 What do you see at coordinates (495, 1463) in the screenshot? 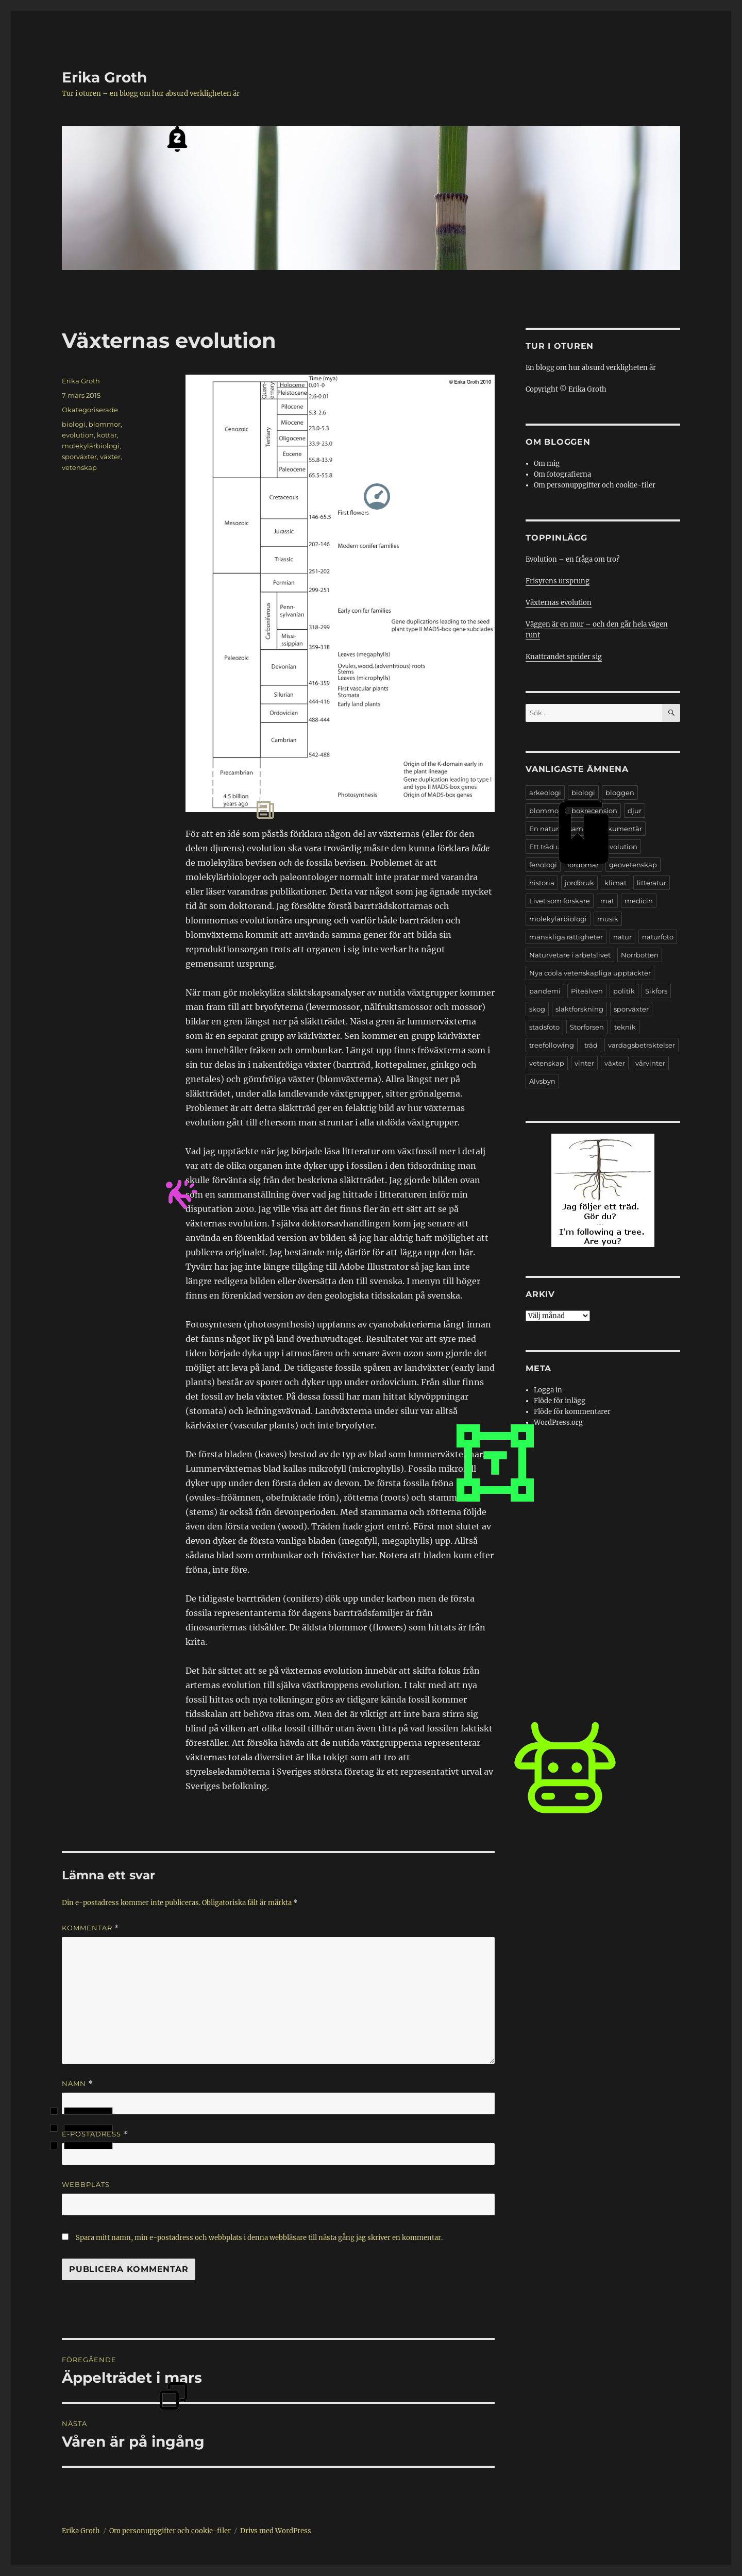
I see `insert a text box or text field` at bounding box center [495, 1463].